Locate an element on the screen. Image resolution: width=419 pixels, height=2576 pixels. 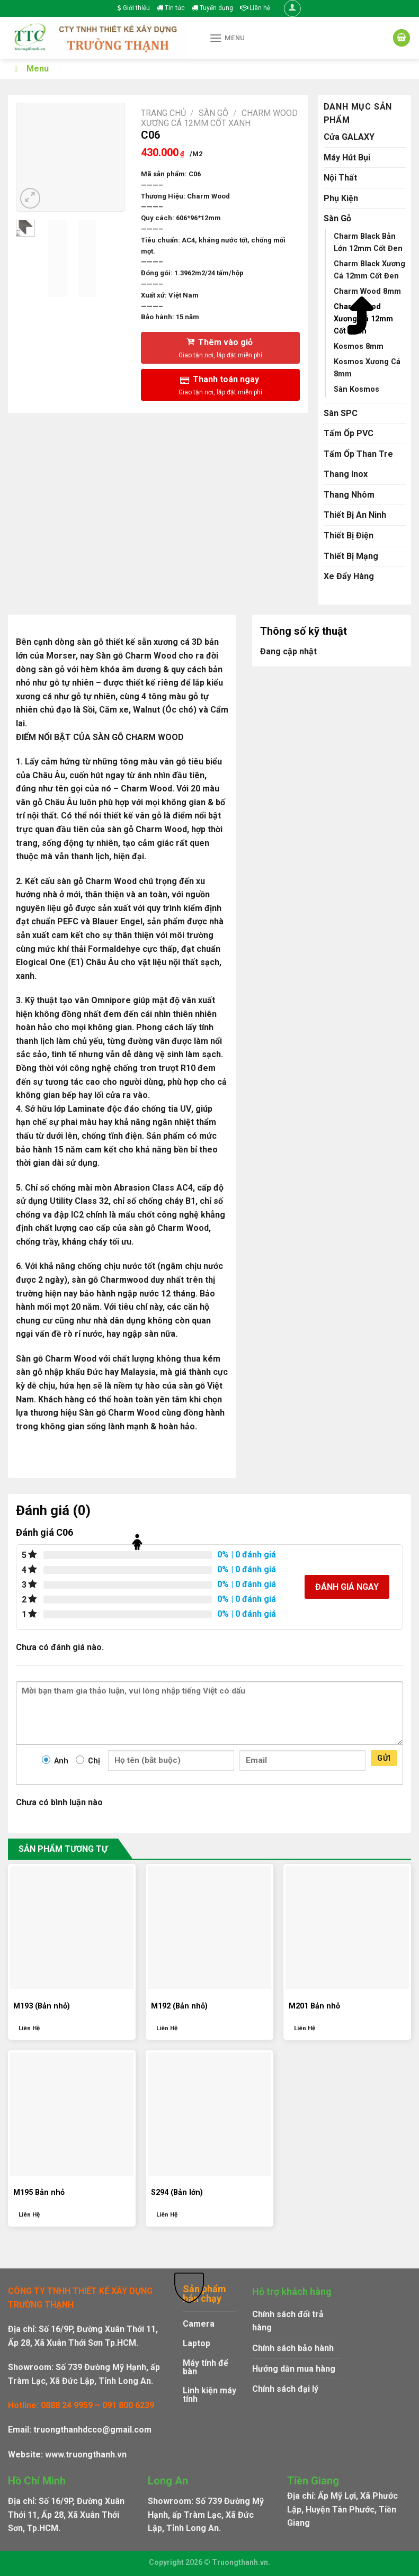
indicates child or kid-friendly content is located at coordinates (137, 1542).